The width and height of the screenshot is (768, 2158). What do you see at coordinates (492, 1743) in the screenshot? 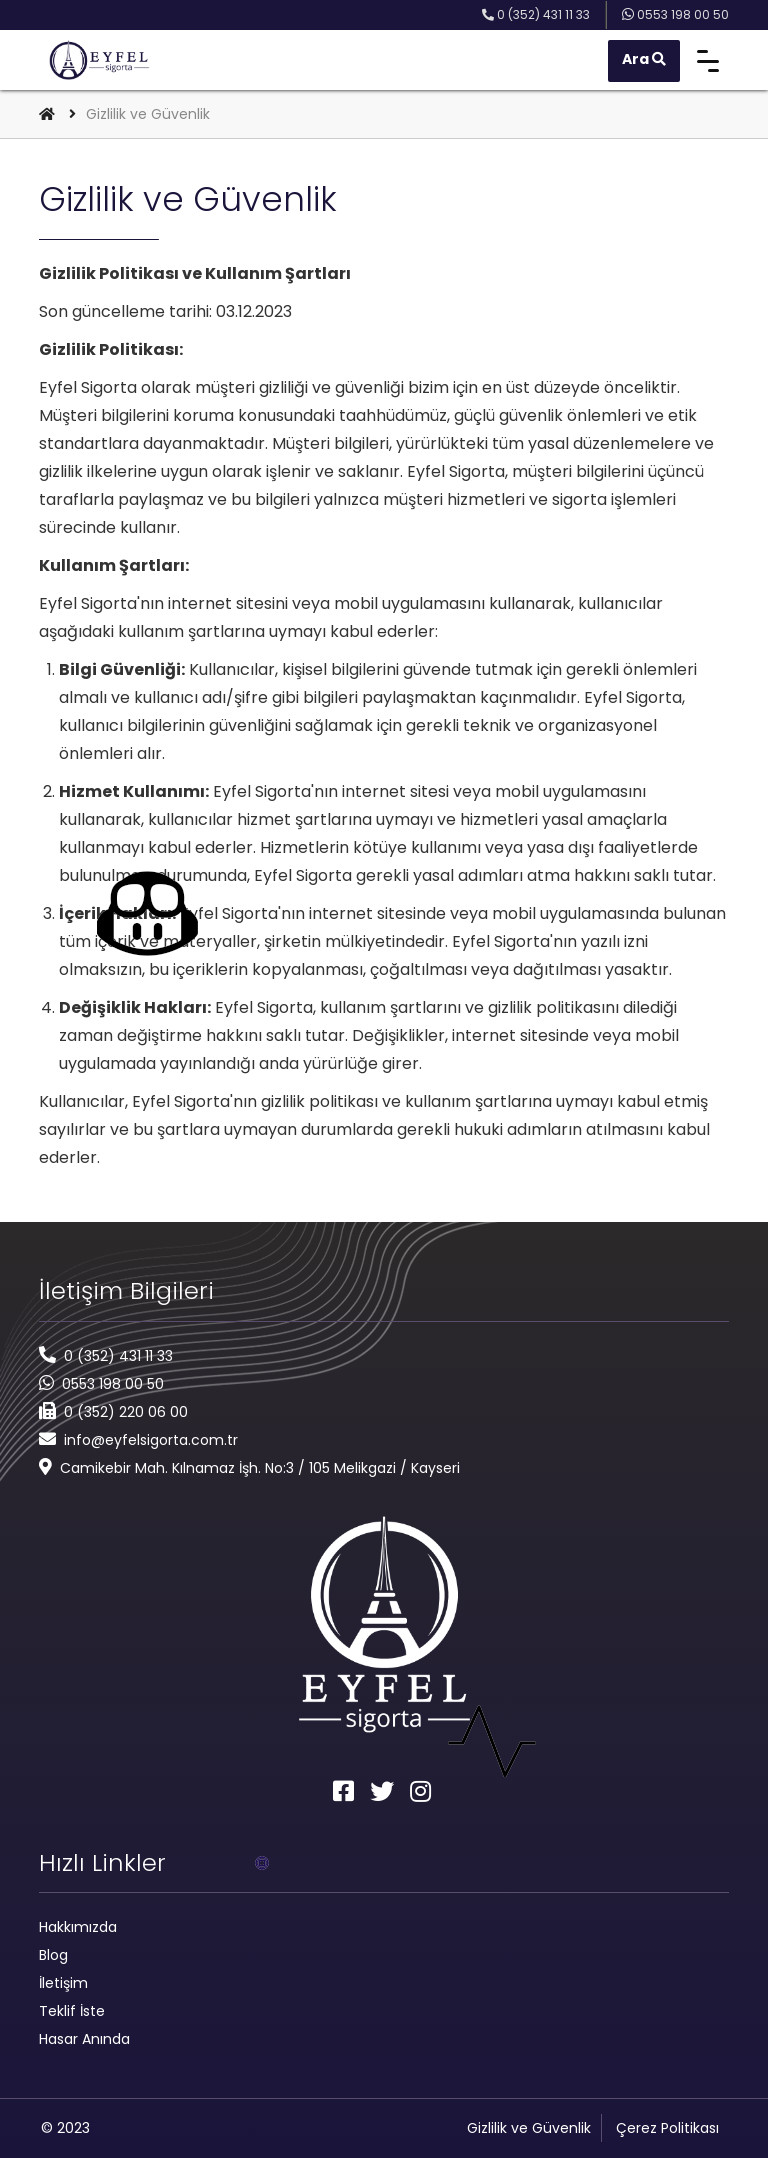
I see `view health or heart rate monitoring` at bounding box center [492, 1743].